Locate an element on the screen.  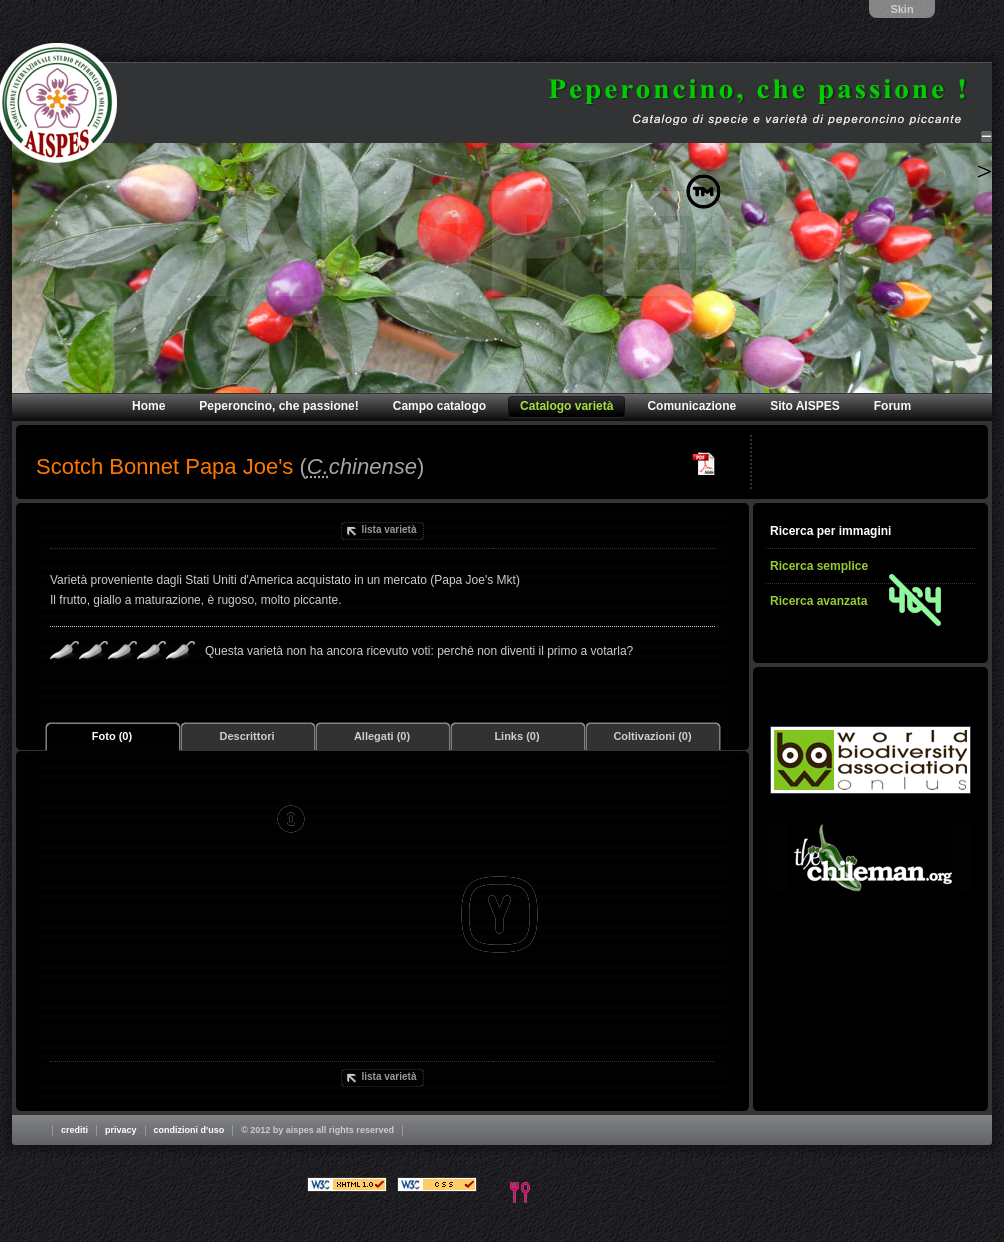
indicates a "Q" category or label is located at coordinates (291, 819).